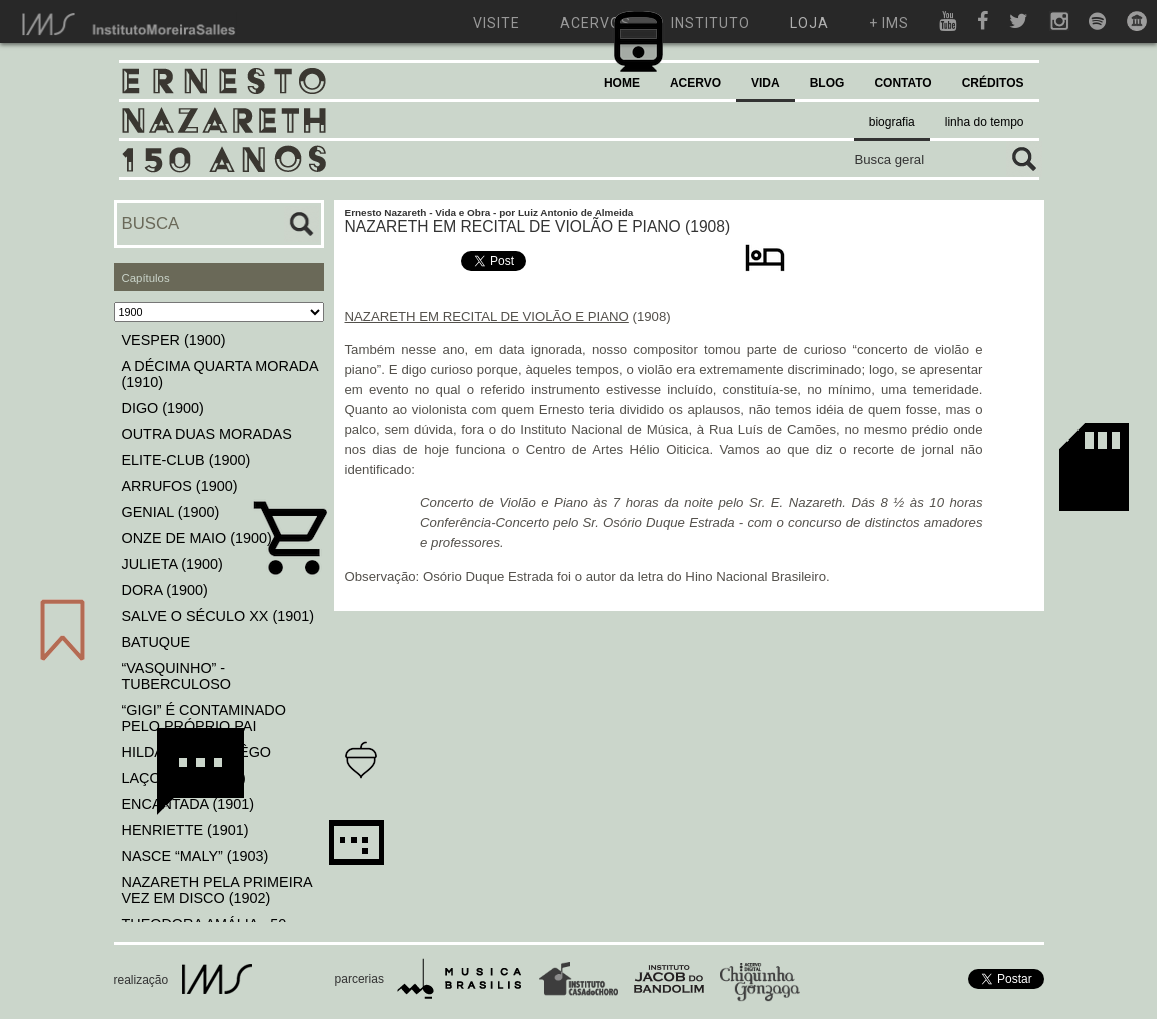  What do you see at coordinates (638, 44) in the screenshot?
I see `get directions to a railway or train station` at bounding box center [638, 44].